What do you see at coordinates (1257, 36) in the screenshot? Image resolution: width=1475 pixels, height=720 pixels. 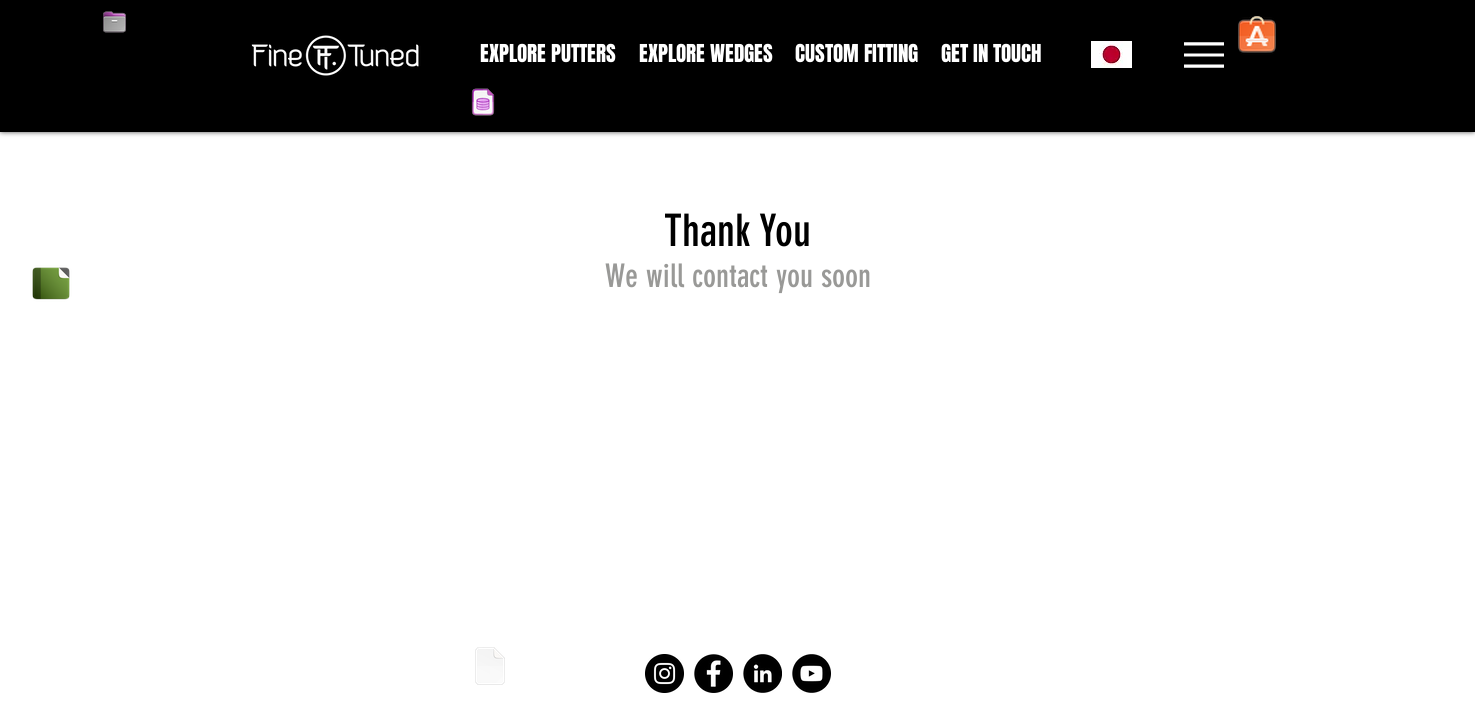 I see `open ubuntu software center` at bounding box center [1257, 36].